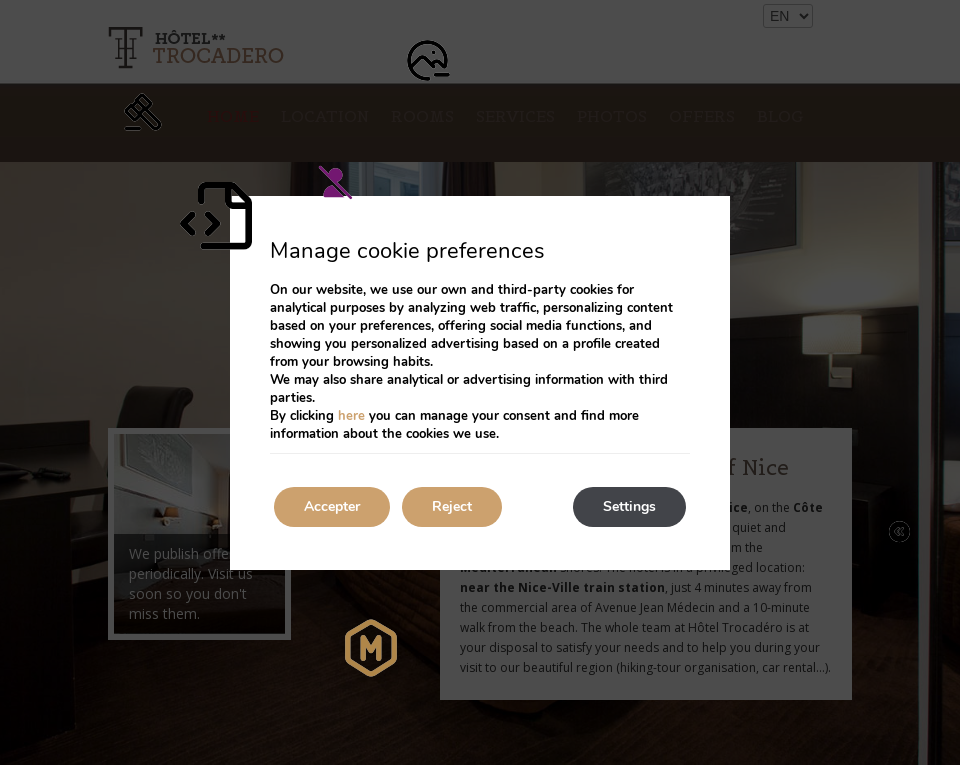  Describe the element at coordinates (427, 60) in the screenshot. I see `remove a photo from your collection` at that location.